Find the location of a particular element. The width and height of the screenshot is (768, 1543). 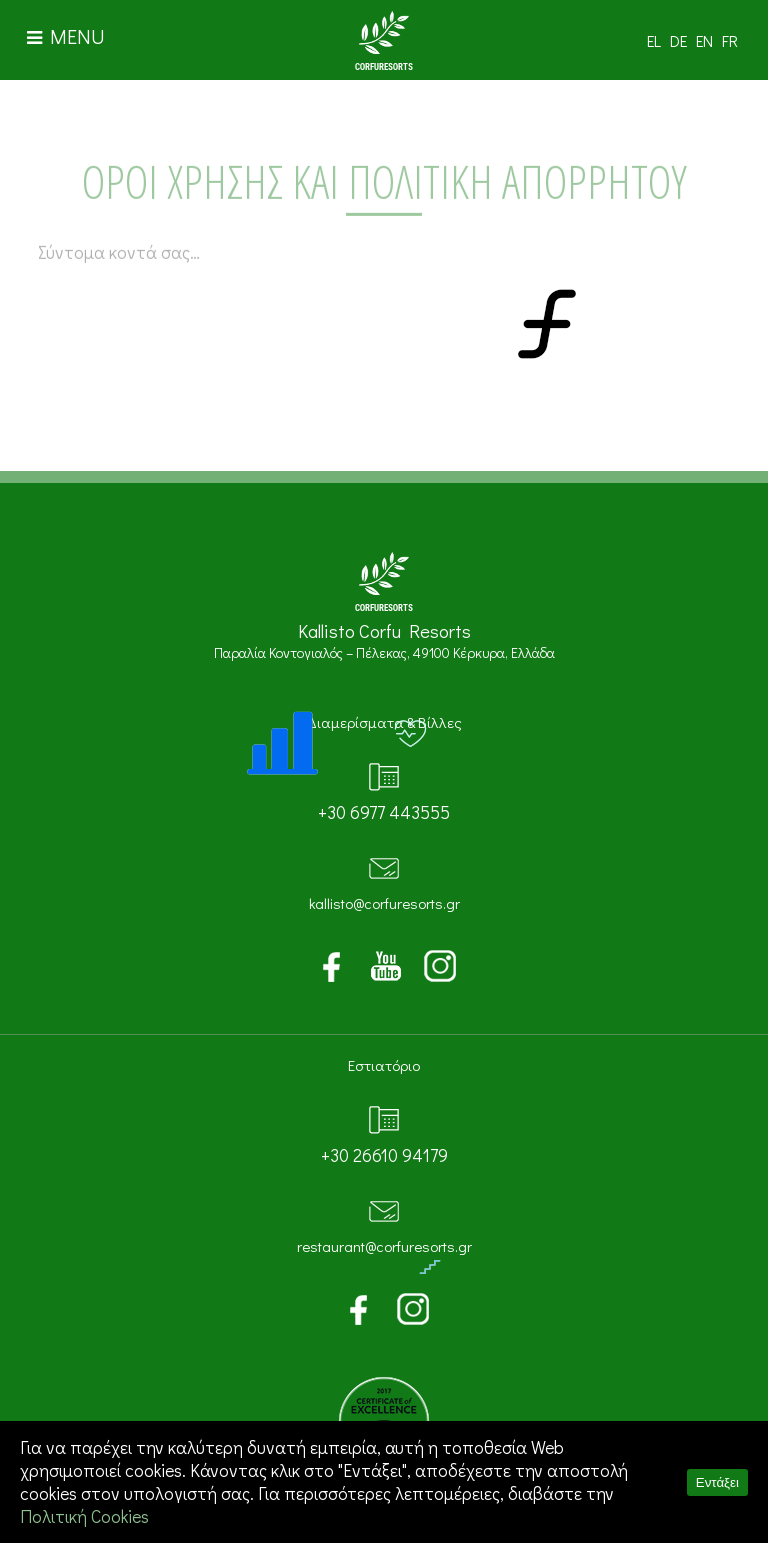

view analytics or statistics is located at coordinates (282, 744).